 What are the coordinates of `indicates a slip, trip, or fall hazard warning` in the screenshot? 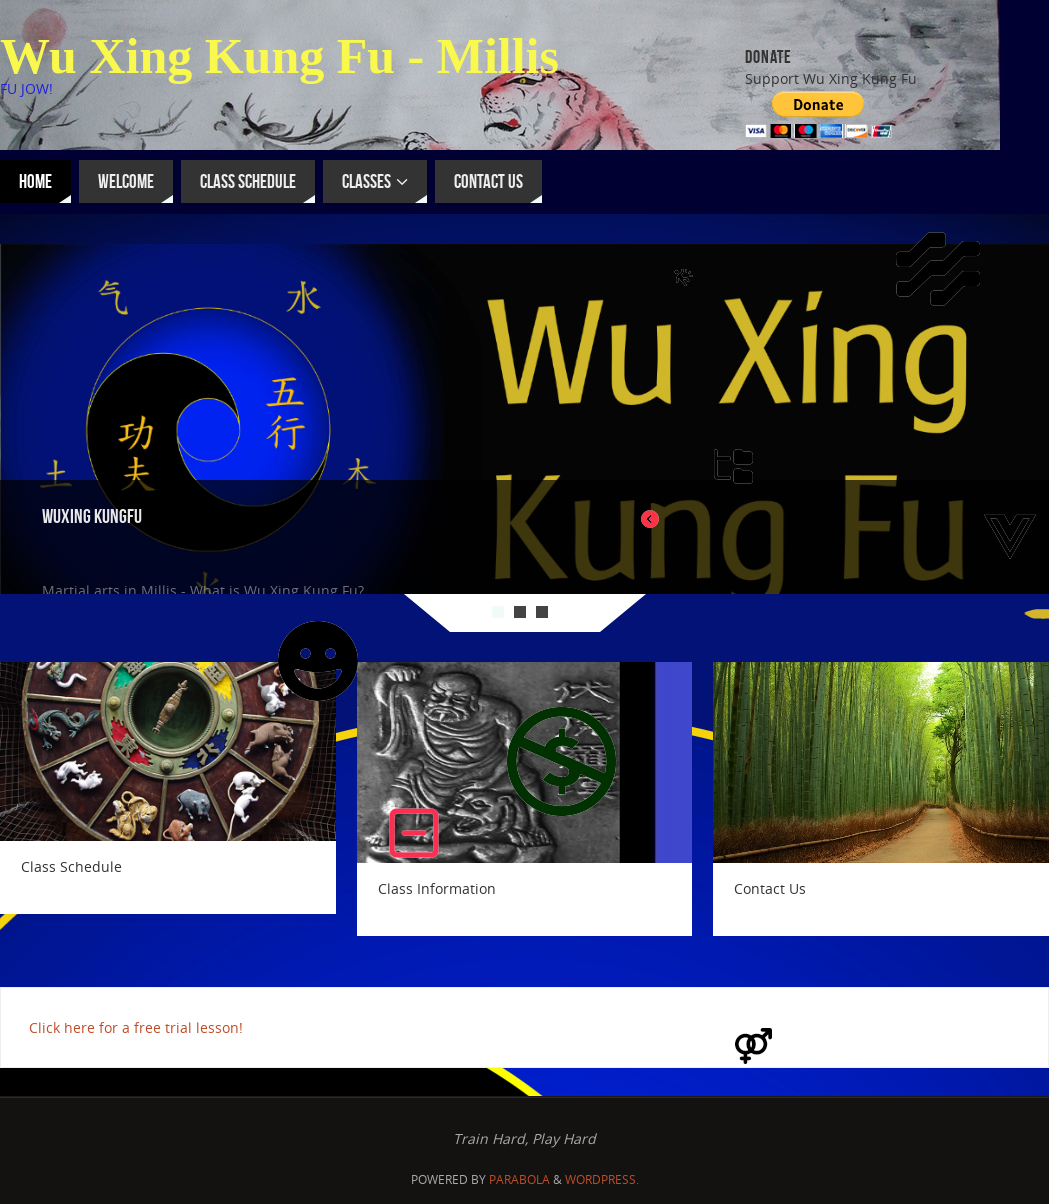 It's located at (683, 277).